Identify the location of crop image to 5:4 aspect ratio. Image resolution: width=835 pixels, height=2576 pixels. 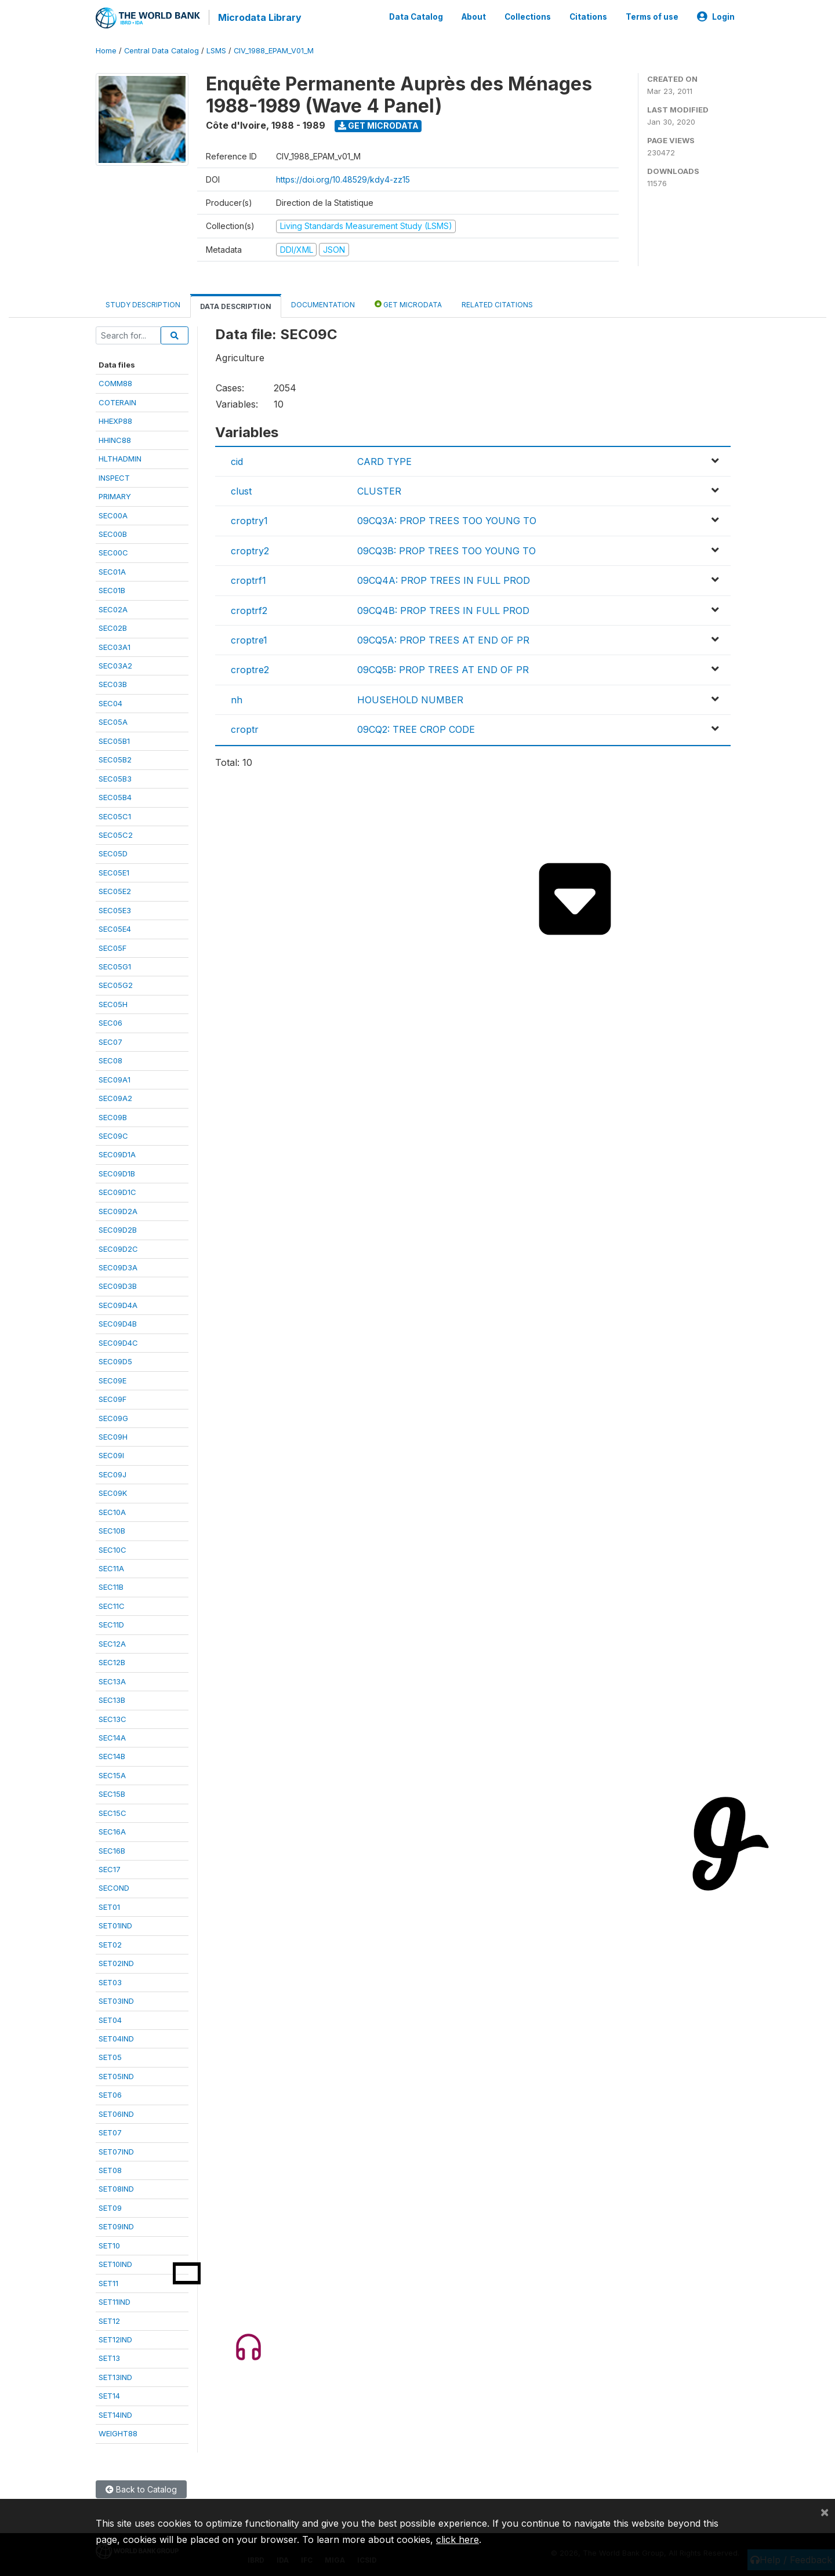
(187, 2273).